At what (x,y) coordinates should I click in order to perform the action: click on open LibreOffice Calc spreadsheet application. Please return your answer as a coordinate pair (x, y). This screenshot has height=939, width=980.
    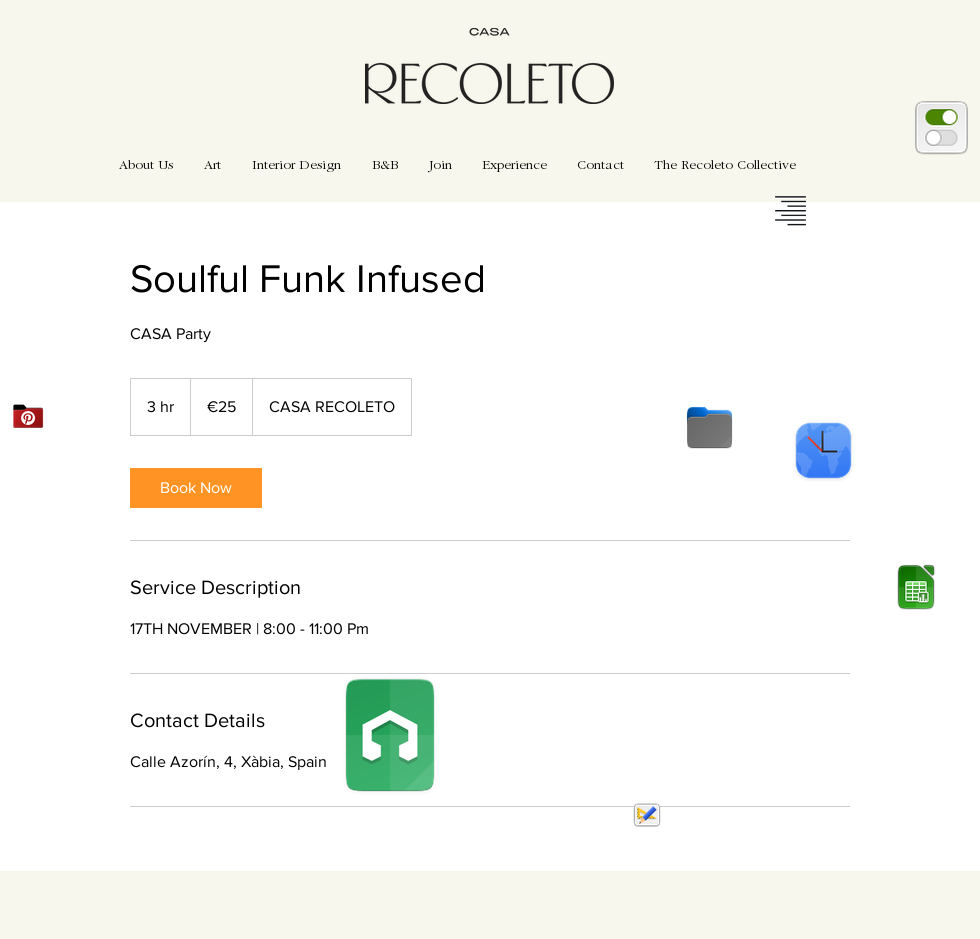
    Looking at the image, I should click on (916, 587).